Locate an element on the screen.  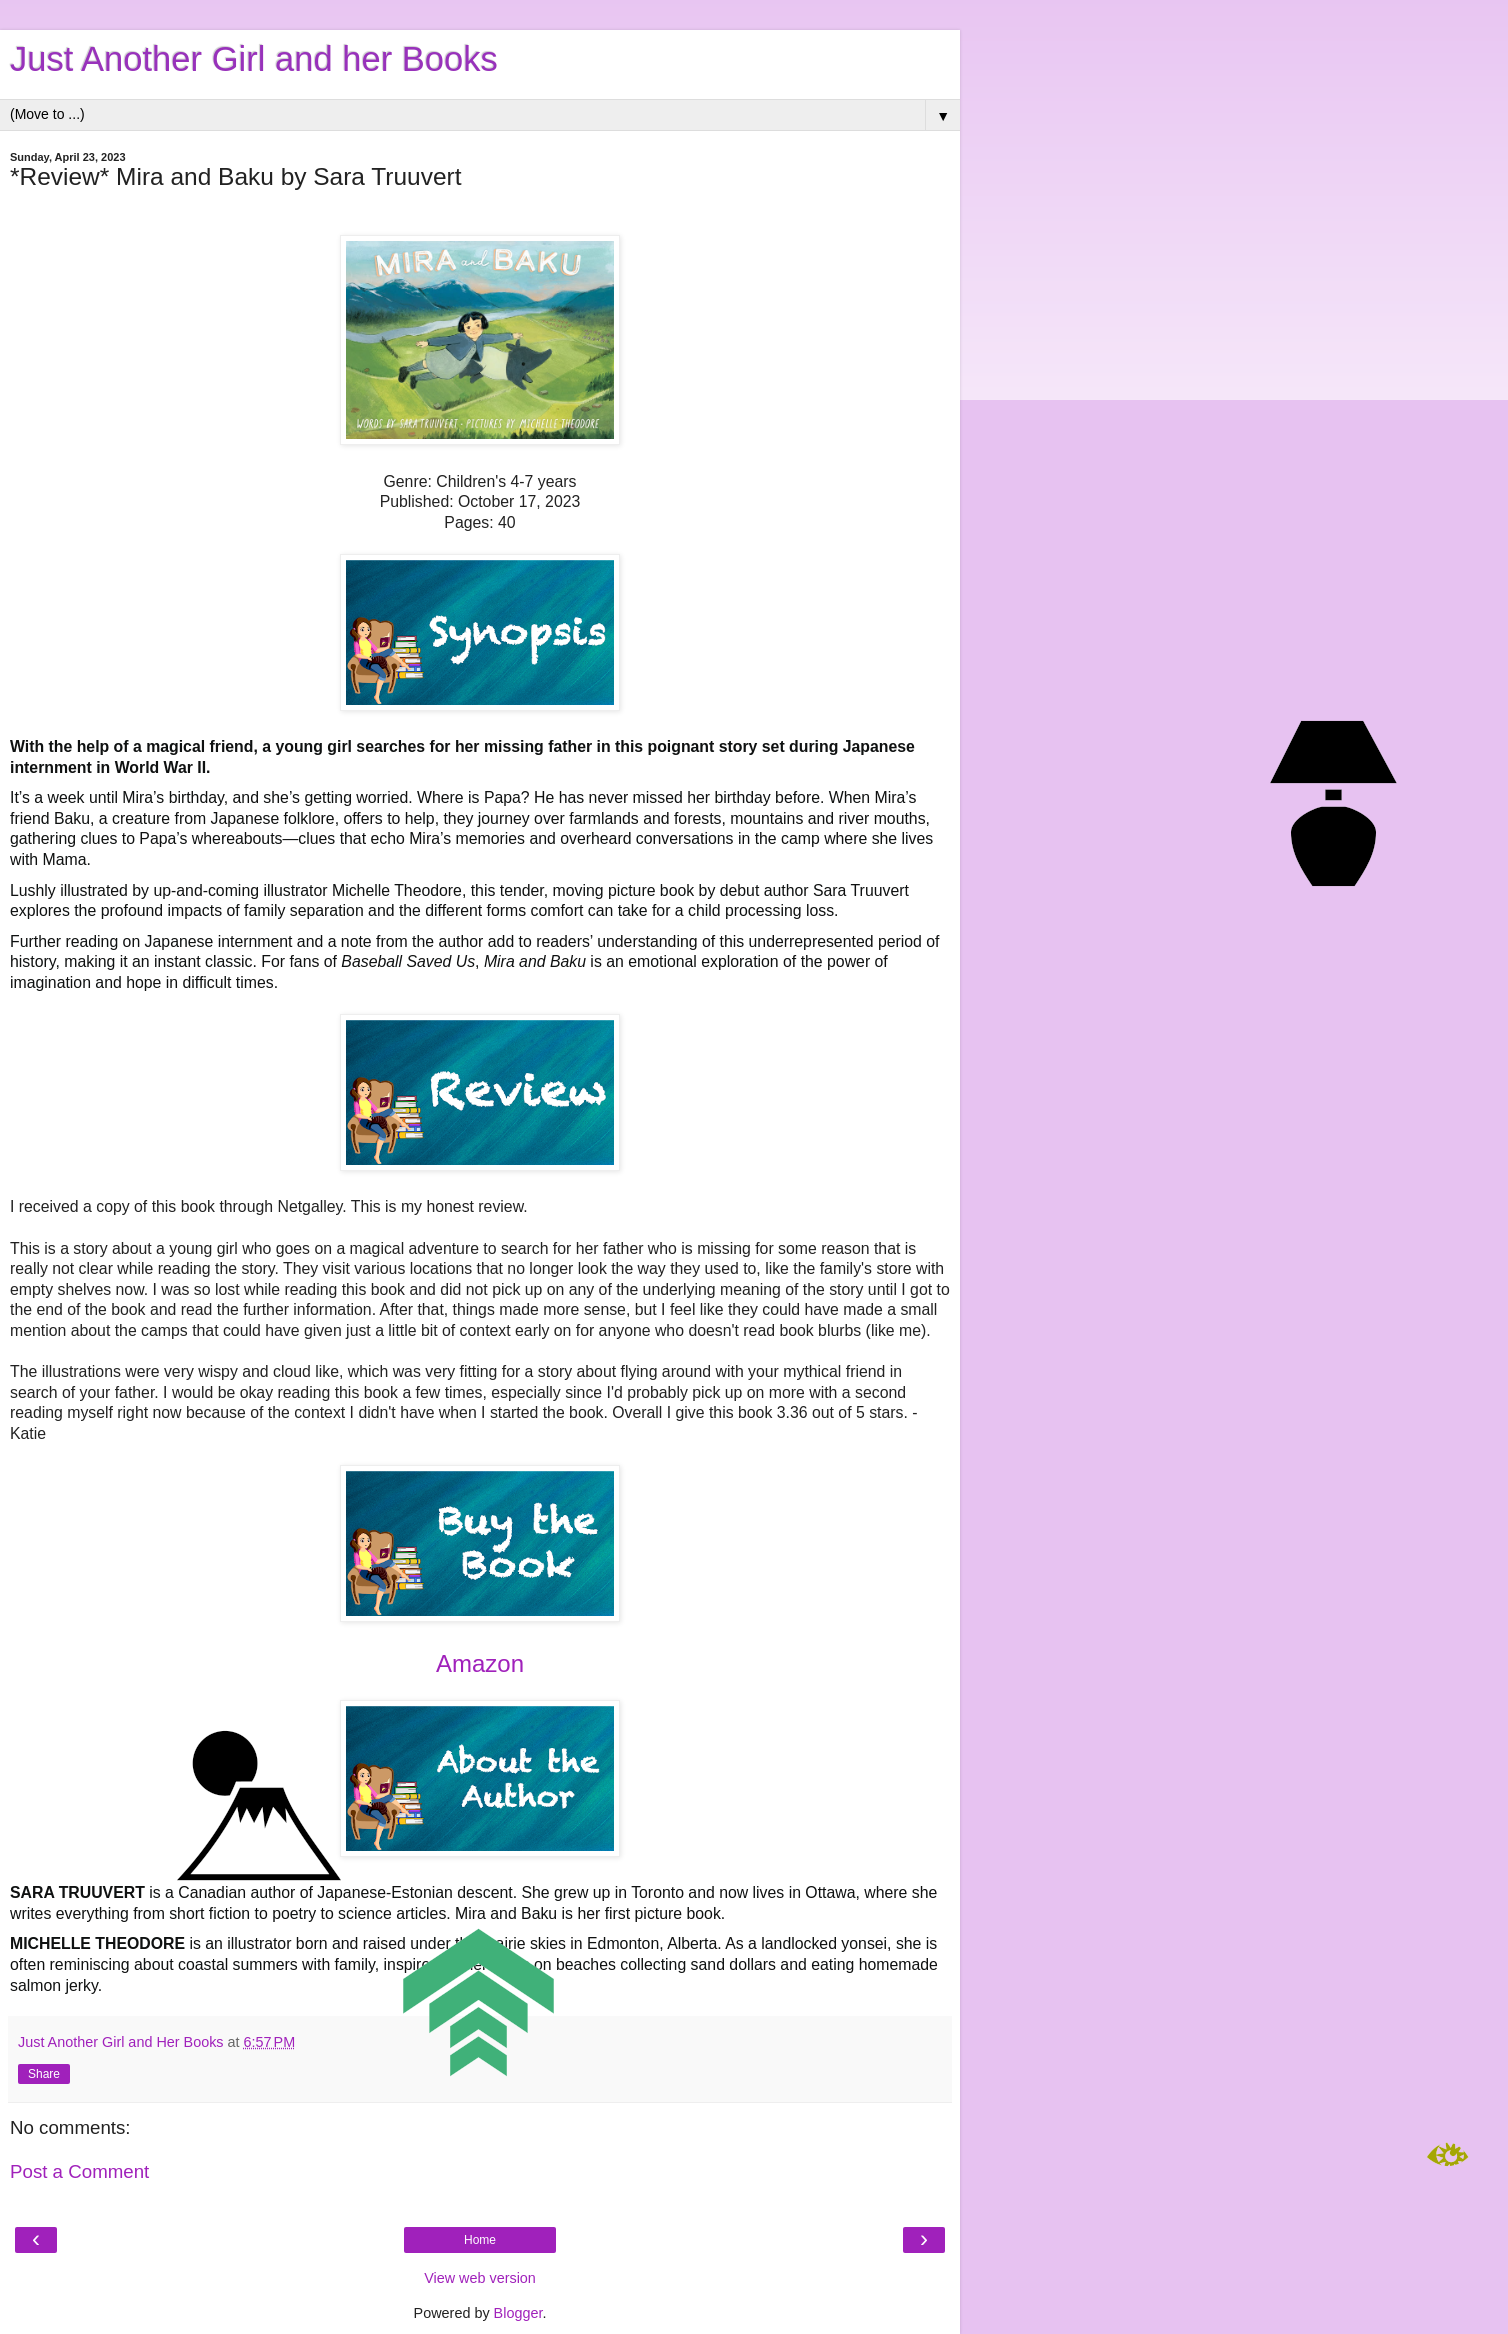
represents Japan or Japanese-related content is located at coordinates (259, 1801).